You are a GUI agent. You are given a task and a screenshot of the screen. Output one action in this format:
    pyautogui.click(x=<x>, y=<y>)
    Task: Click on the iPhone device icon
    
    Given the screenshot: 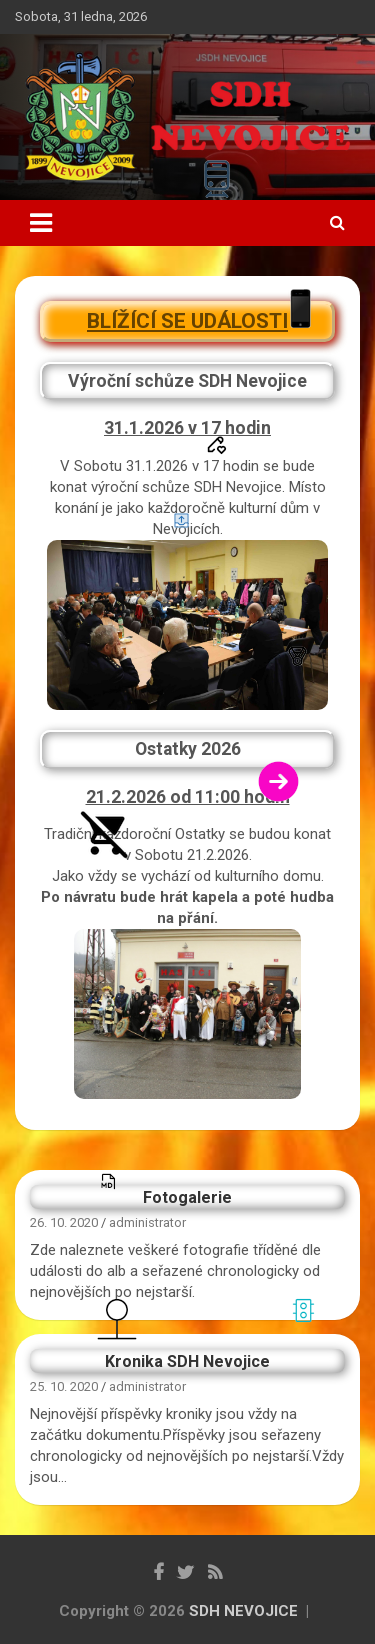 What is the action you would take?
    pyautogui.click(x=300, y=308)
    